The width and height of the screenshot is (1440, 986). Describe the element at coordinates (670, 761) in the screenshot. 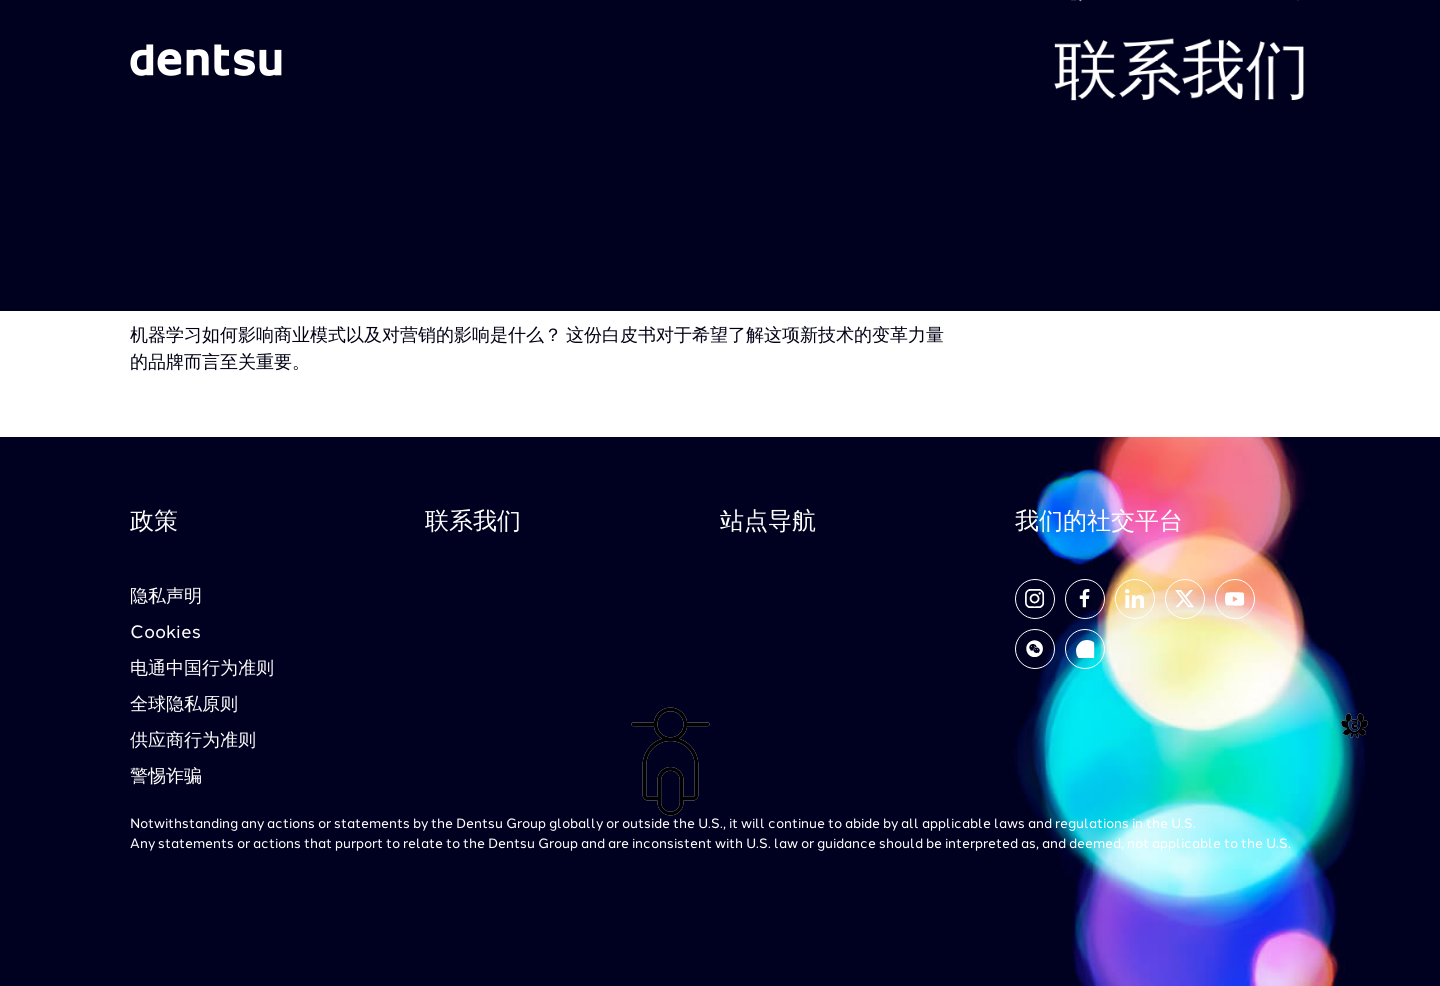

I see `select moped or scooter delivery option` at that location.